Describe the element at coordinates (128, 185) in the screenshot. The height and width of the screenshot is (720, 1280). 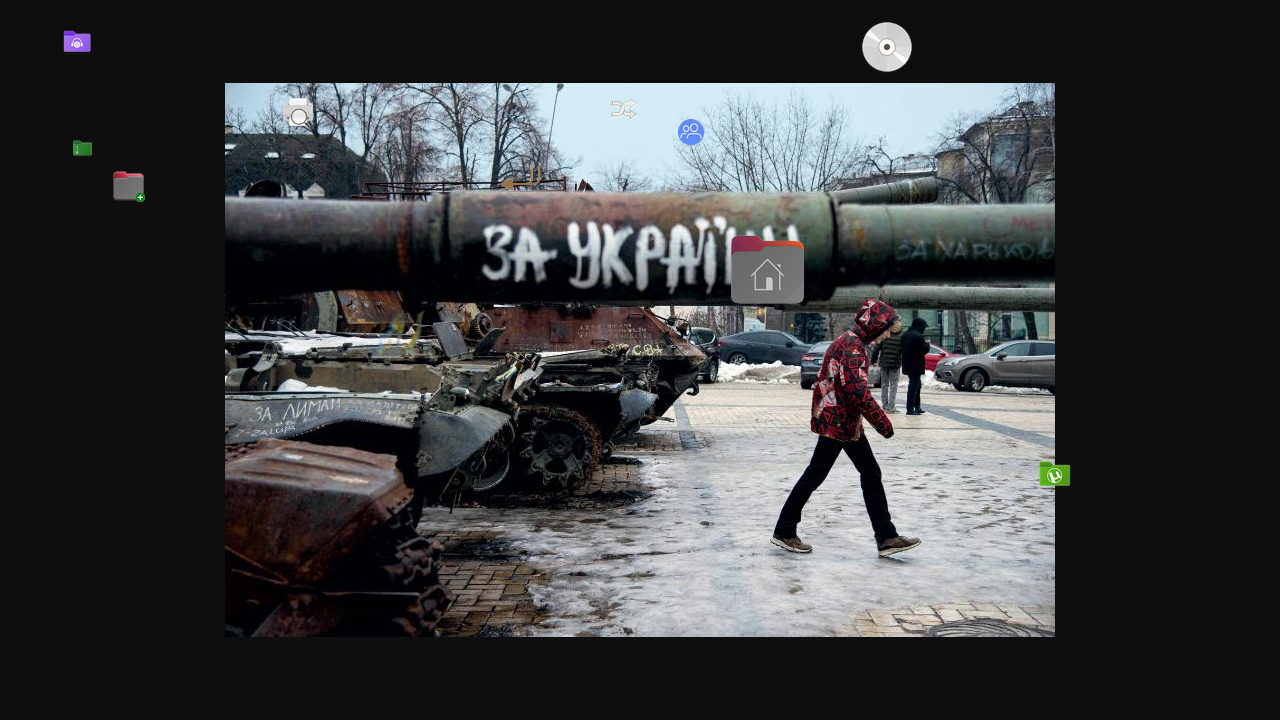
I see `create a new folder` at that location.